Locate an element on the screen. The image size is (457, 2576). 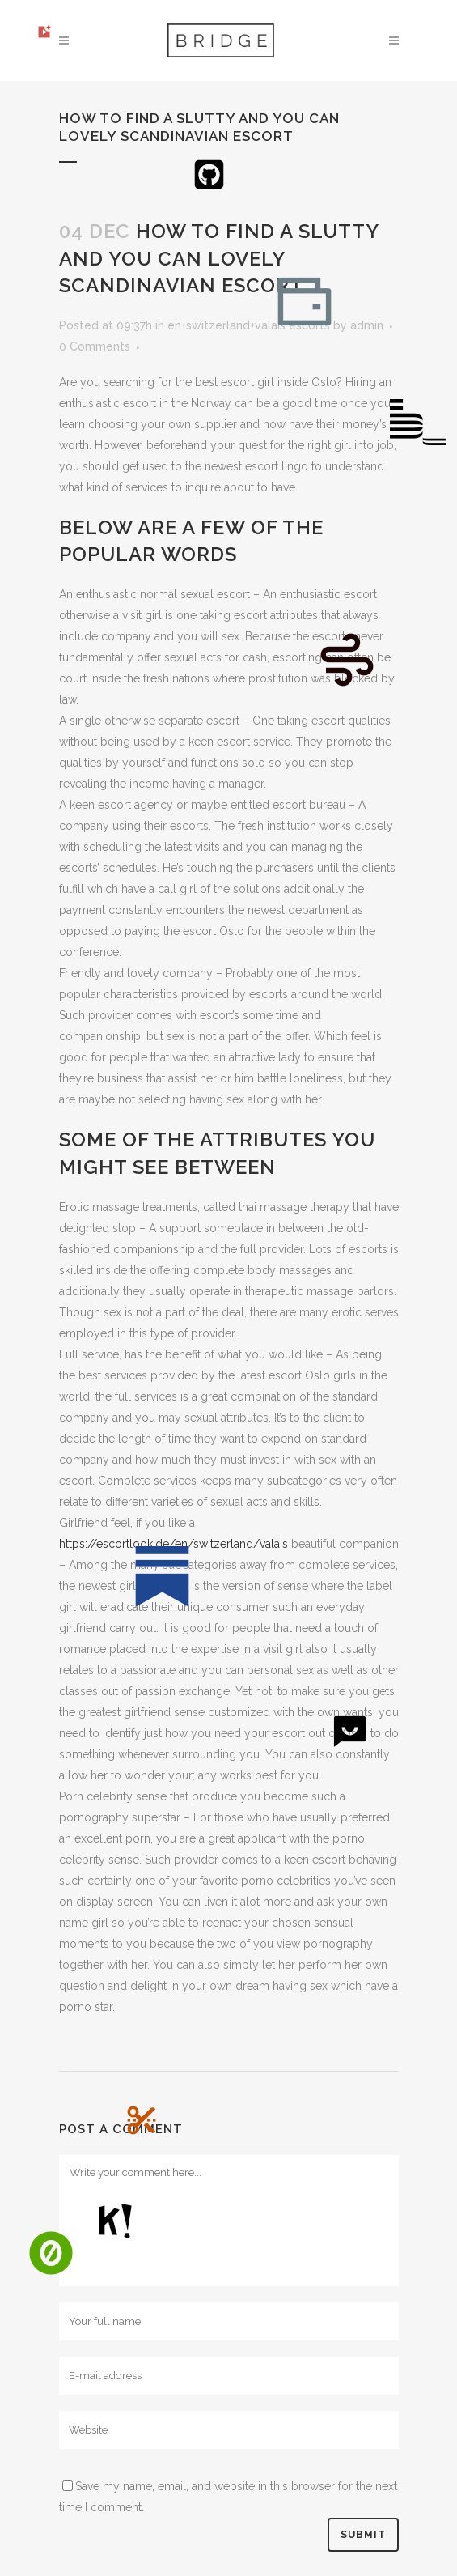
BEM (Block Element Modifier) methodology logo is located at coordinates (417, 422).